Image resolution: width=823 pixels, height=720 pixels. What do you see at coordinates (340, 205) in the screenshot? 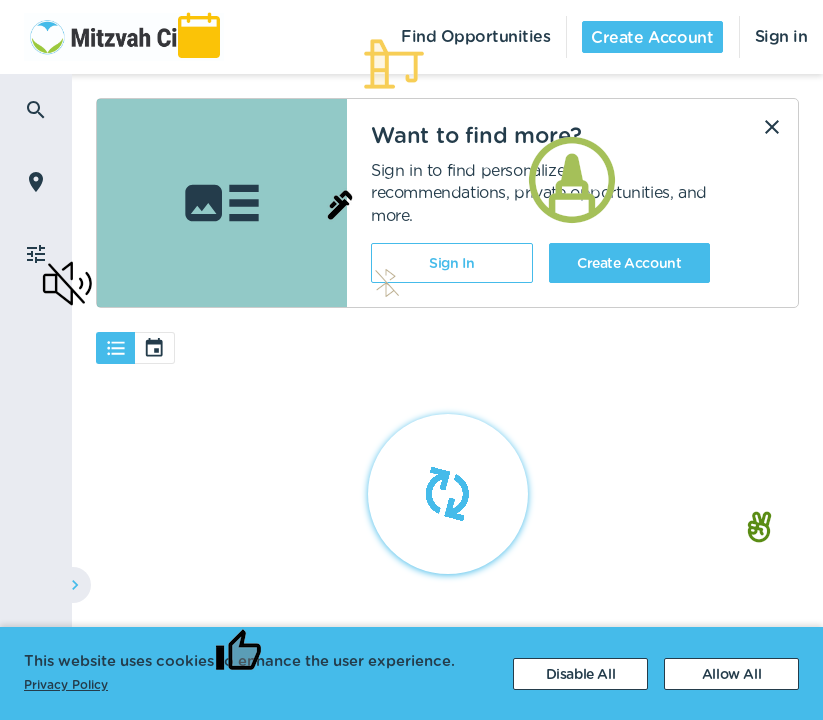
I see `access plumbing services` at bounding box center [340, 205].